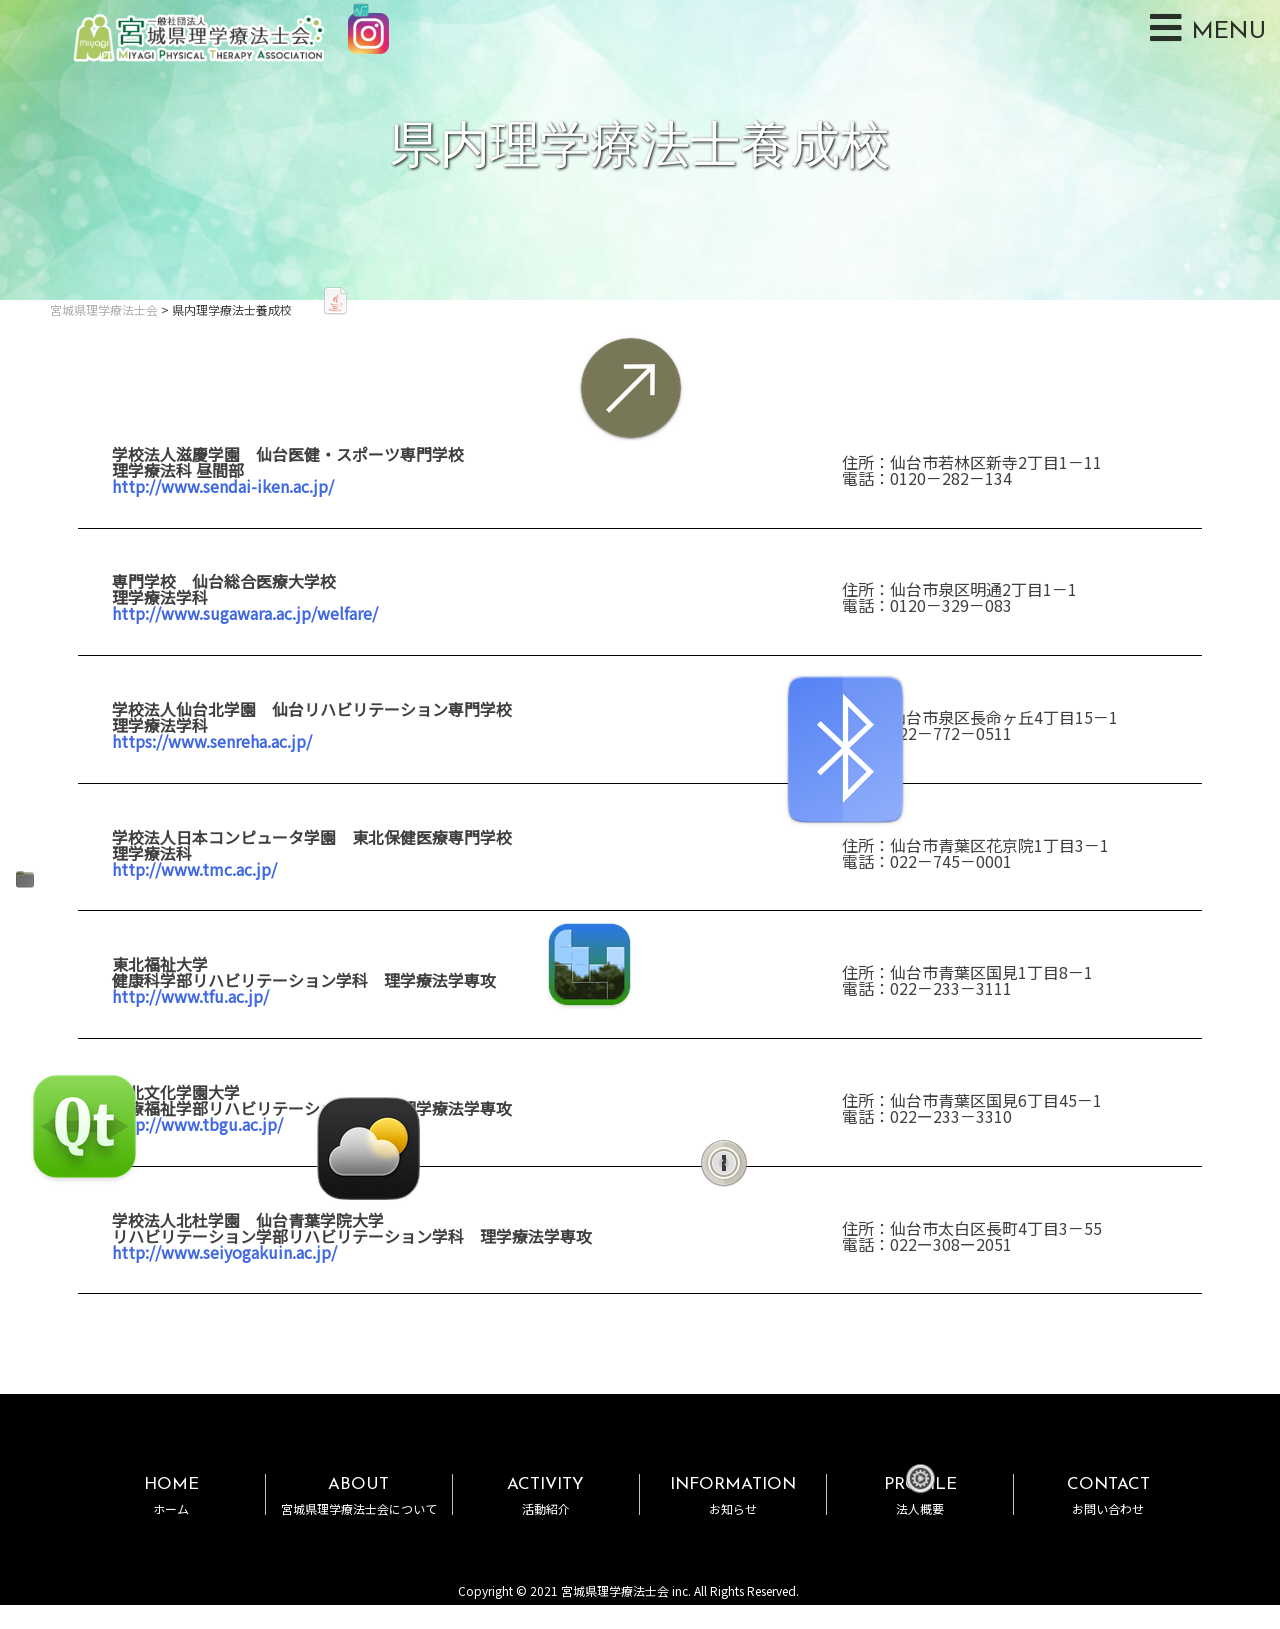 This screenshot has width=1280, height=1629. I want to click on indicates a symbolic link or shortcut to another file, so click(631, 388).